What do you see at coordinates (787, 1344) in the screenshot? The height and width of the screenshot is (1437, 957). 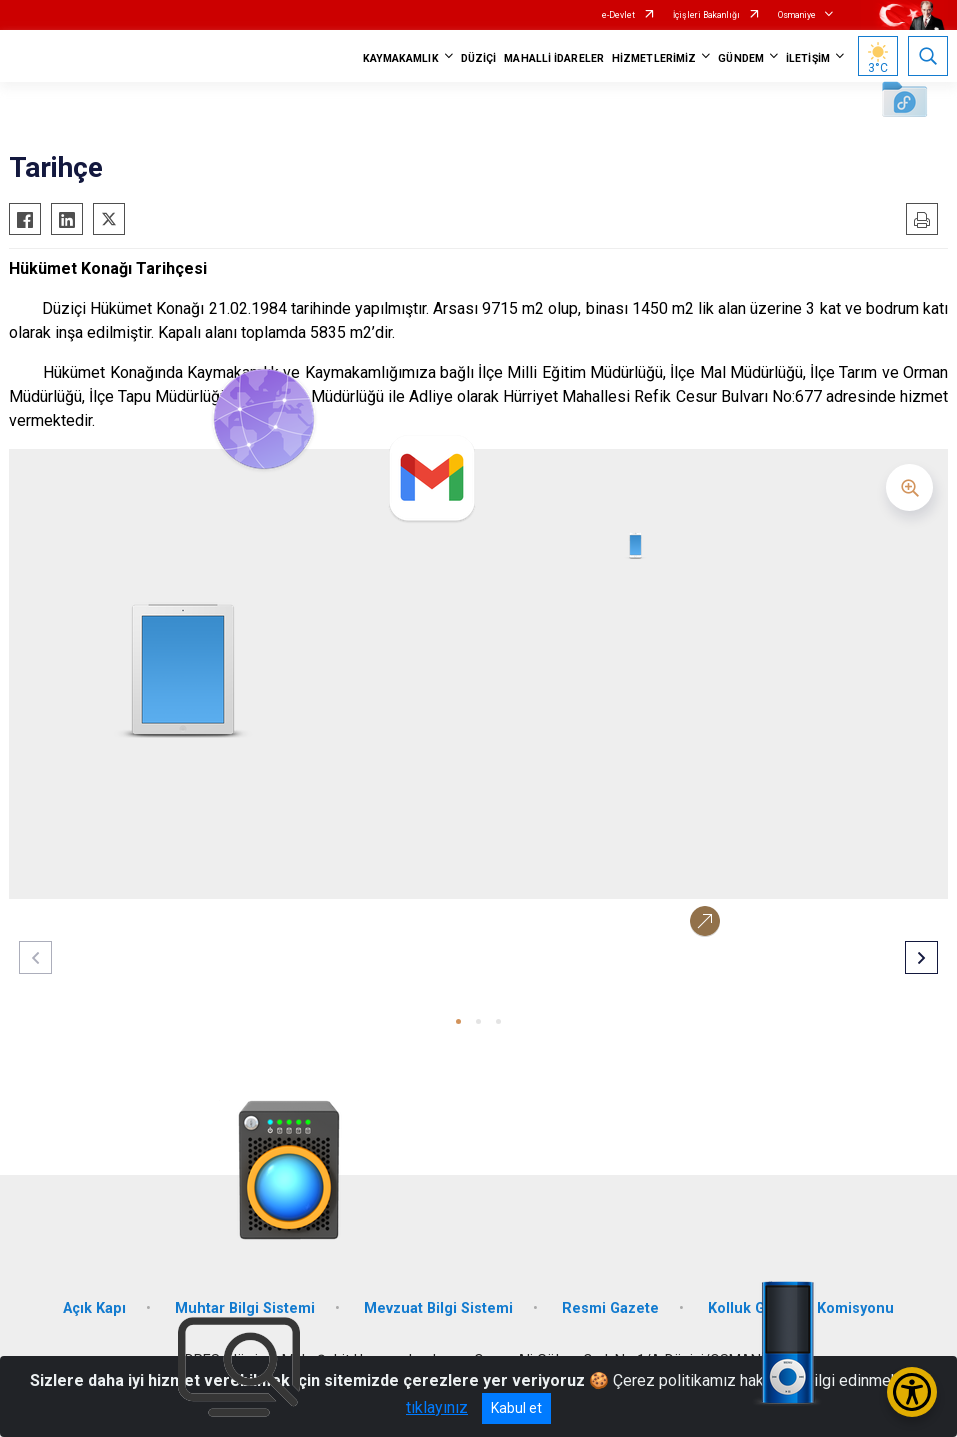 I see `iPod nano device connected` at bounding box center [787, 1344].